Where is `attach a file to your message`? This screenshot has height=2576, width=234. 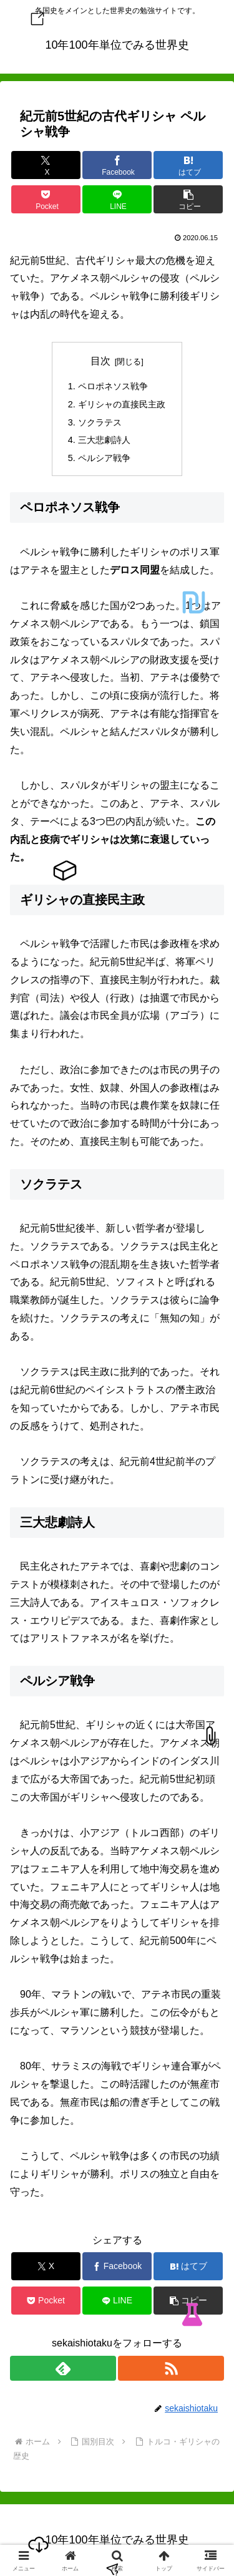 attach a file to your message is located at coordinates (211, 1736).